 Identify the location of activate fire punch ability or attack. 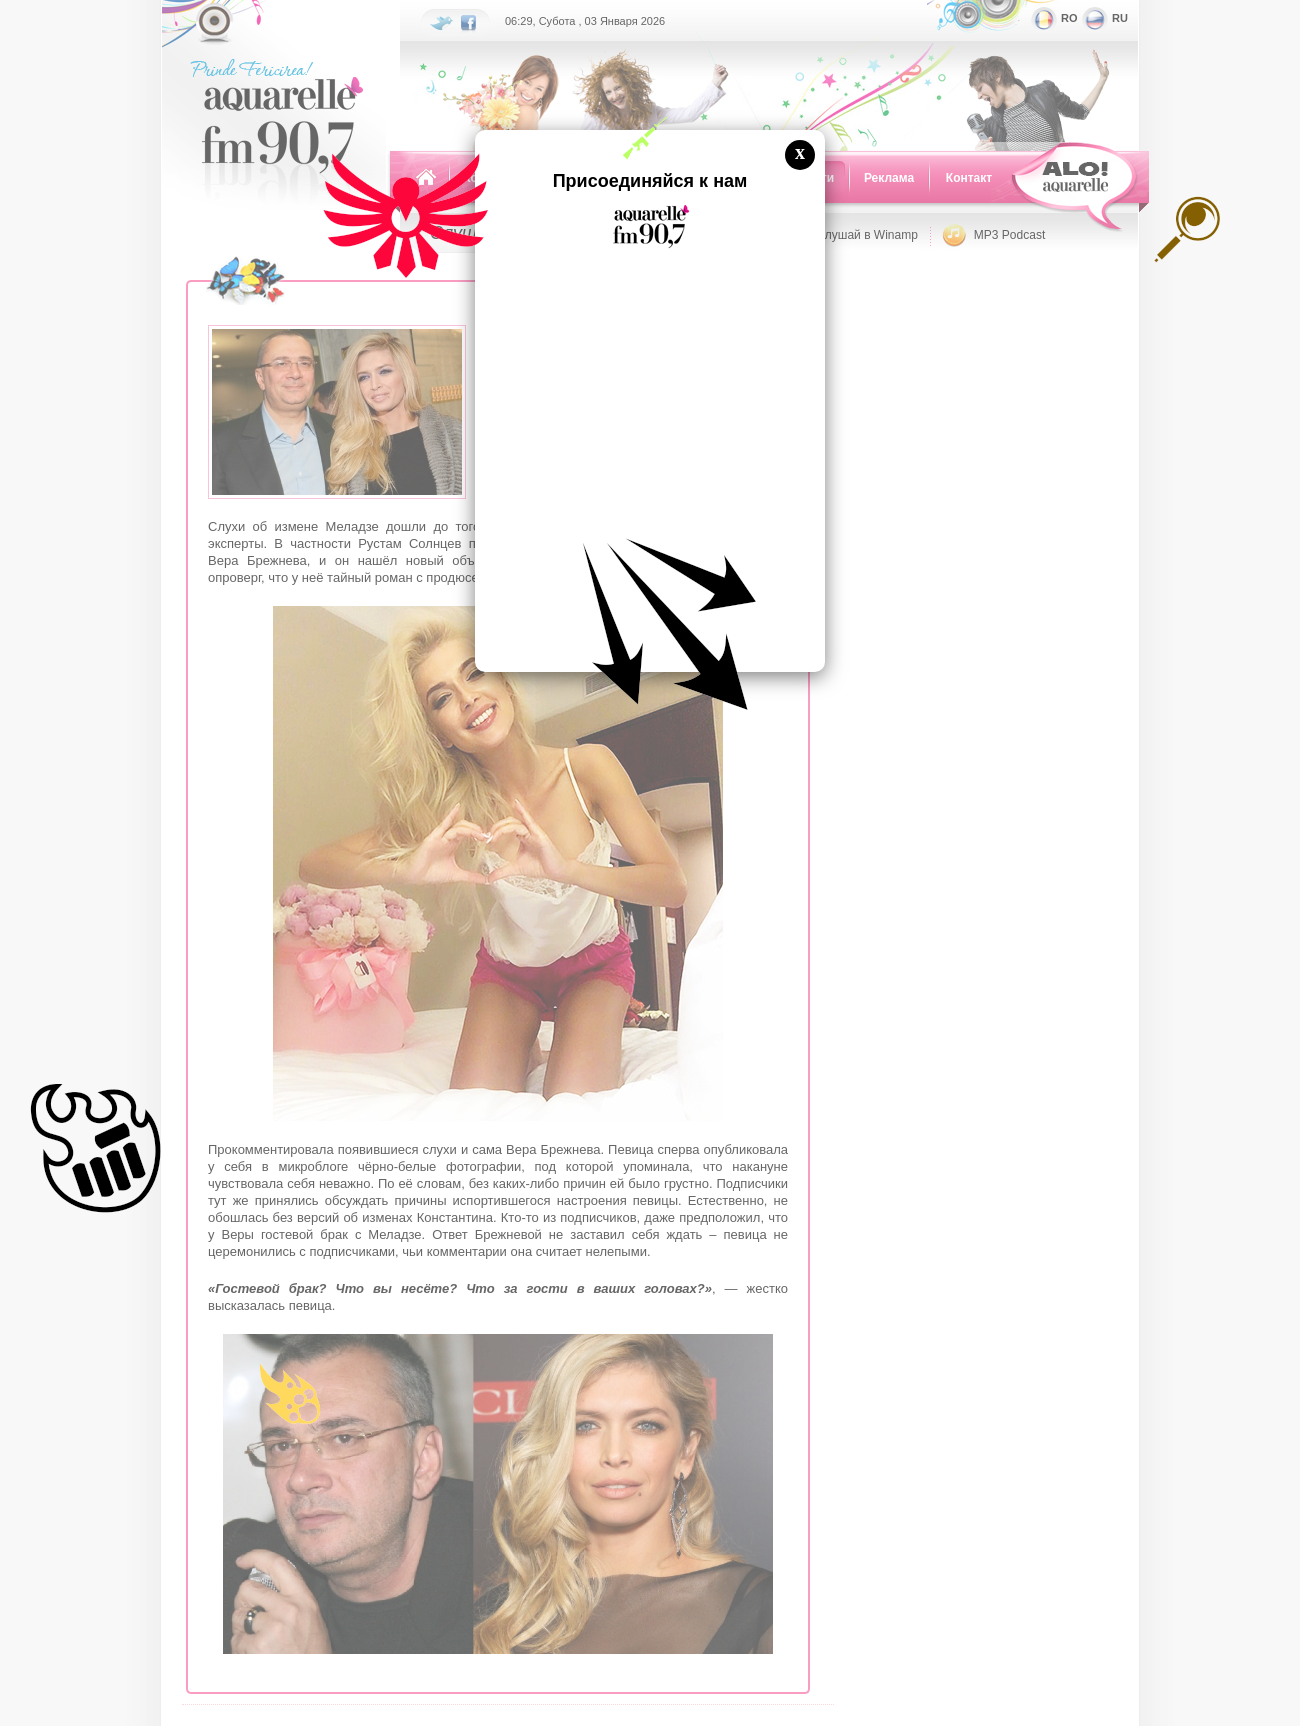
(95, 1148).